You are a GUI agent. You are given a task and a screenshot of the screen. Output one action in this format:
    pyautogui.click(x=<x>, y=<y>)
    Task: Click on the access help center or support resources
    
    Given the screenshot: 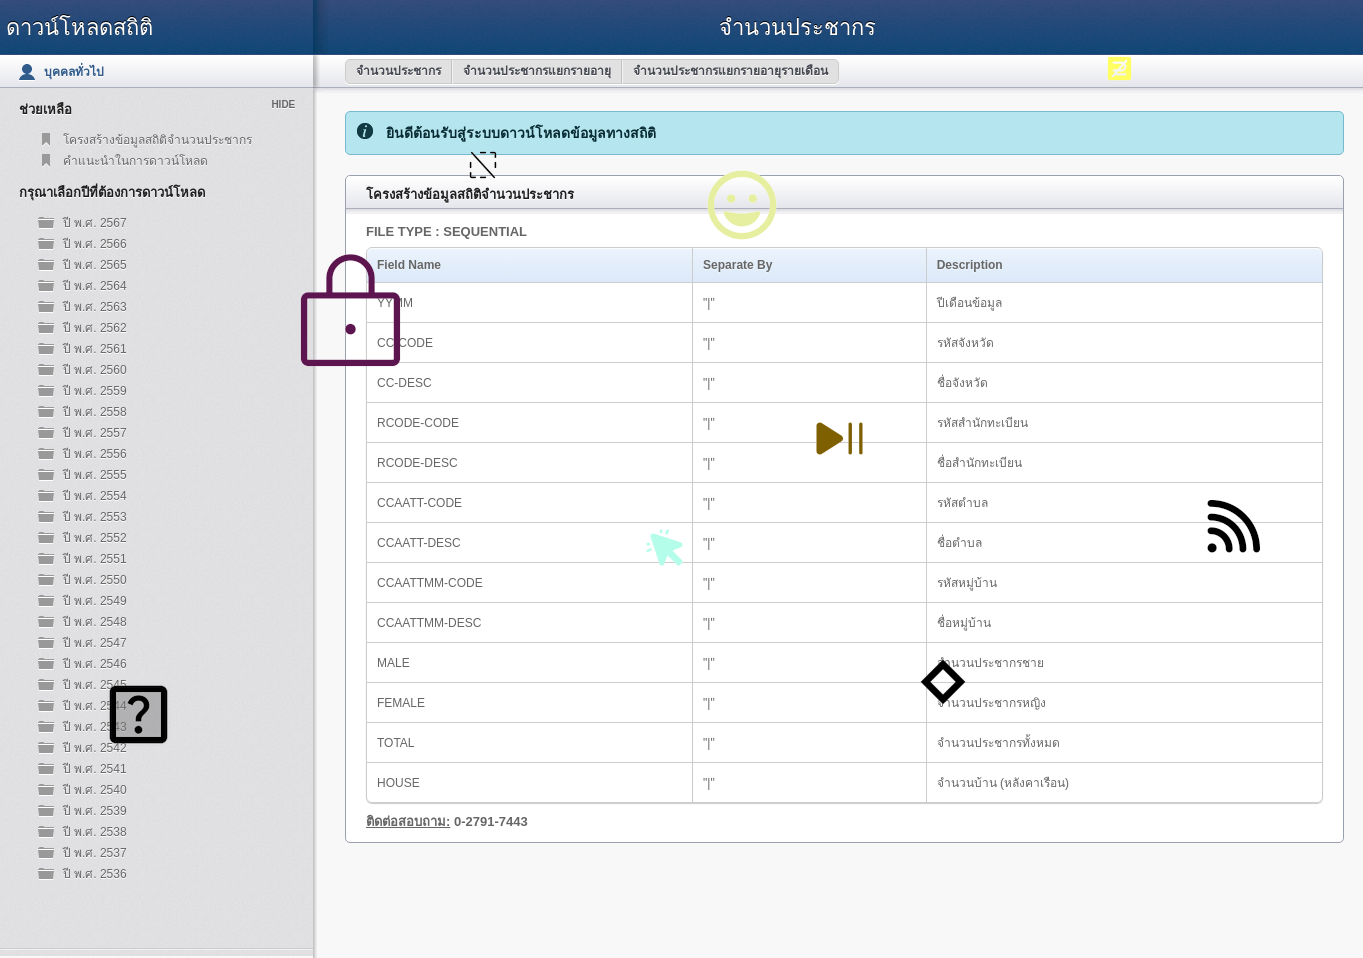 What is the action you would take?
    pyautogui.click(x=138, y=714)
    